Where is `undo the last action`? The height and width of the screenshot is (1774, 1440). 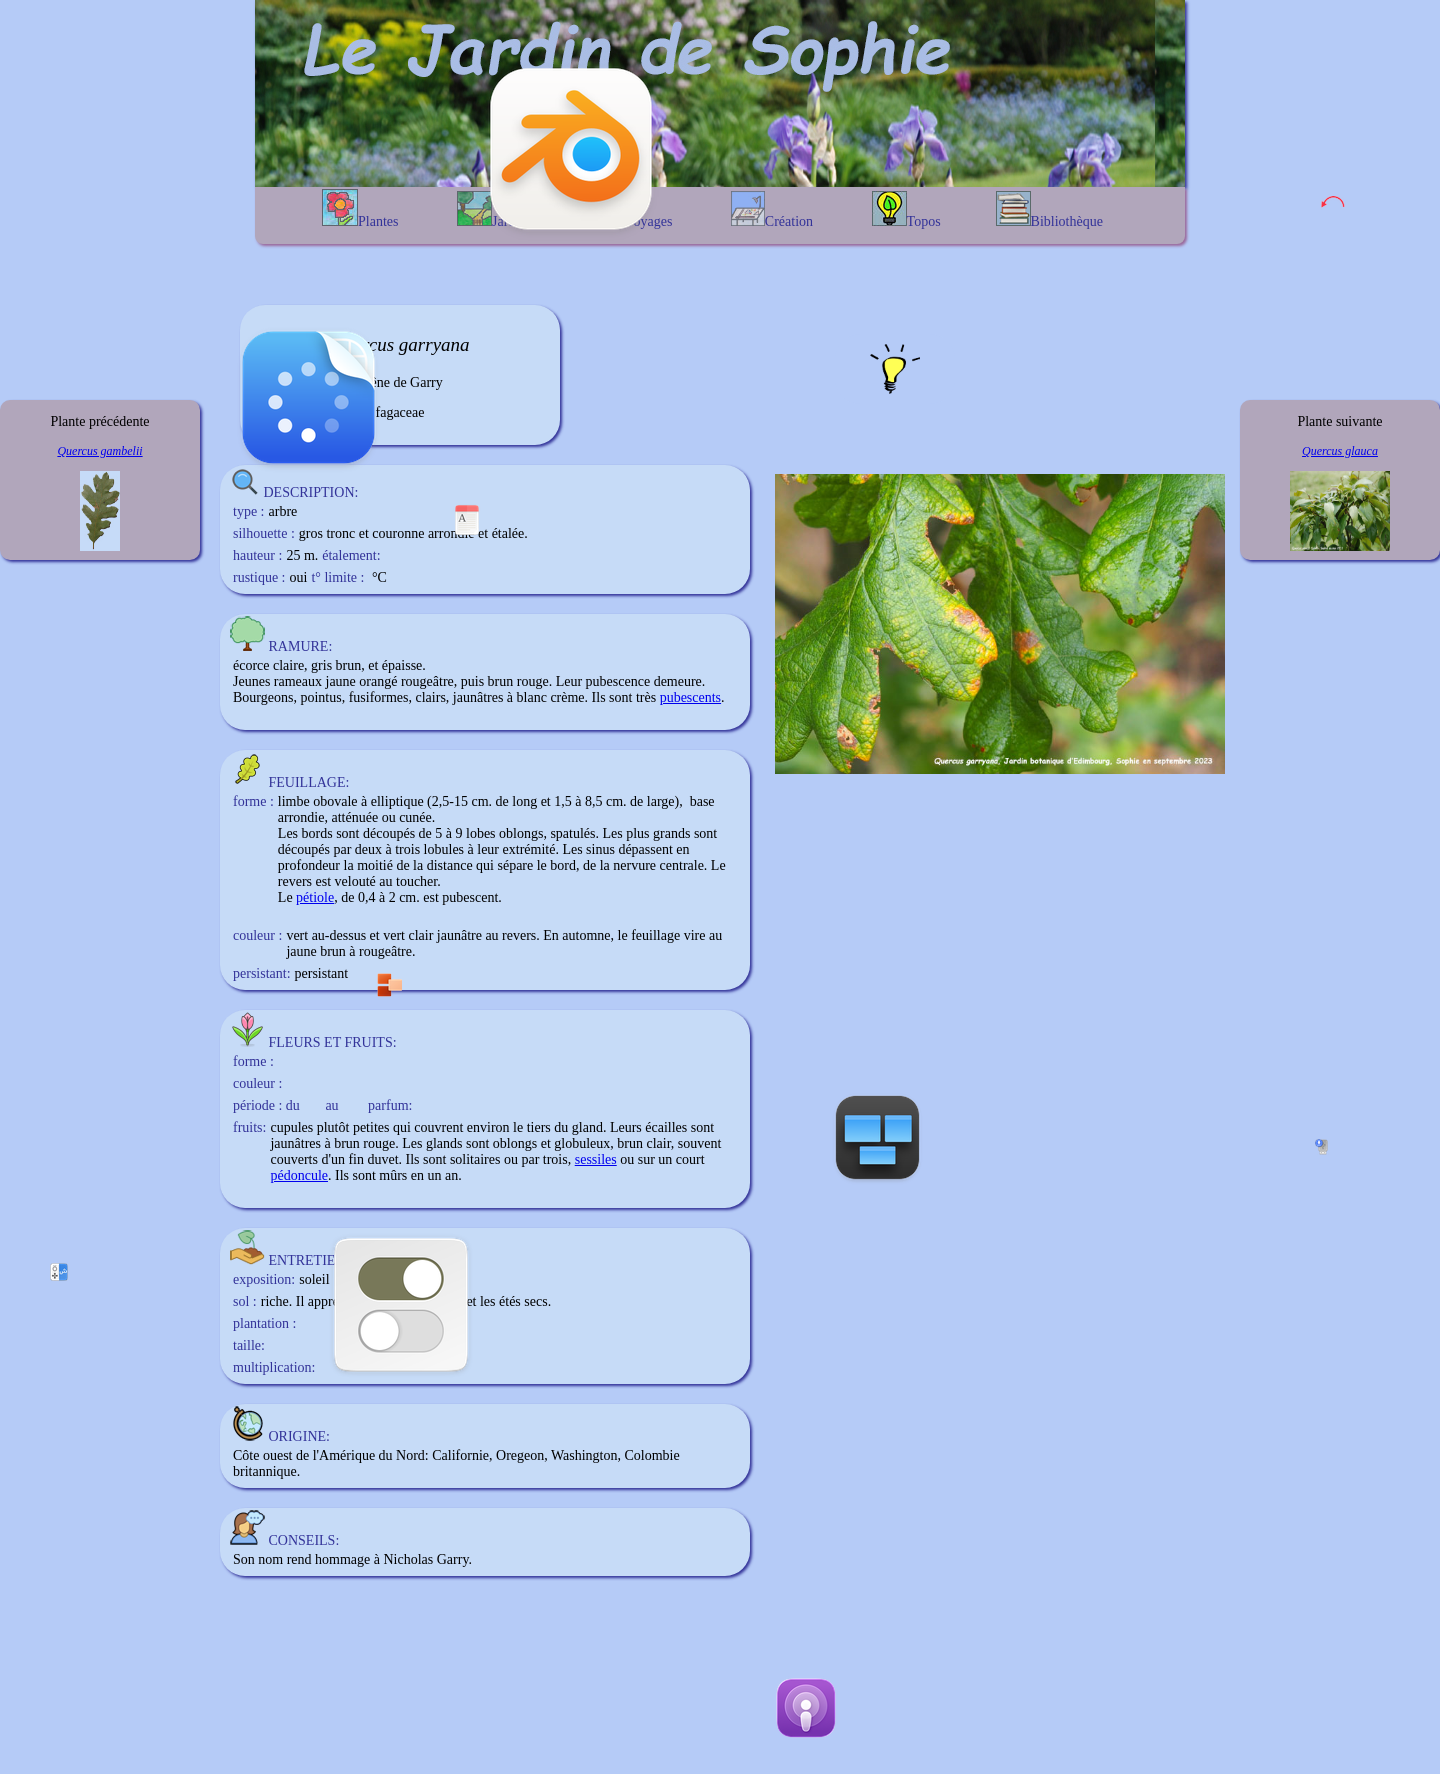 undo the last action is located at coordinates (1333, 201).